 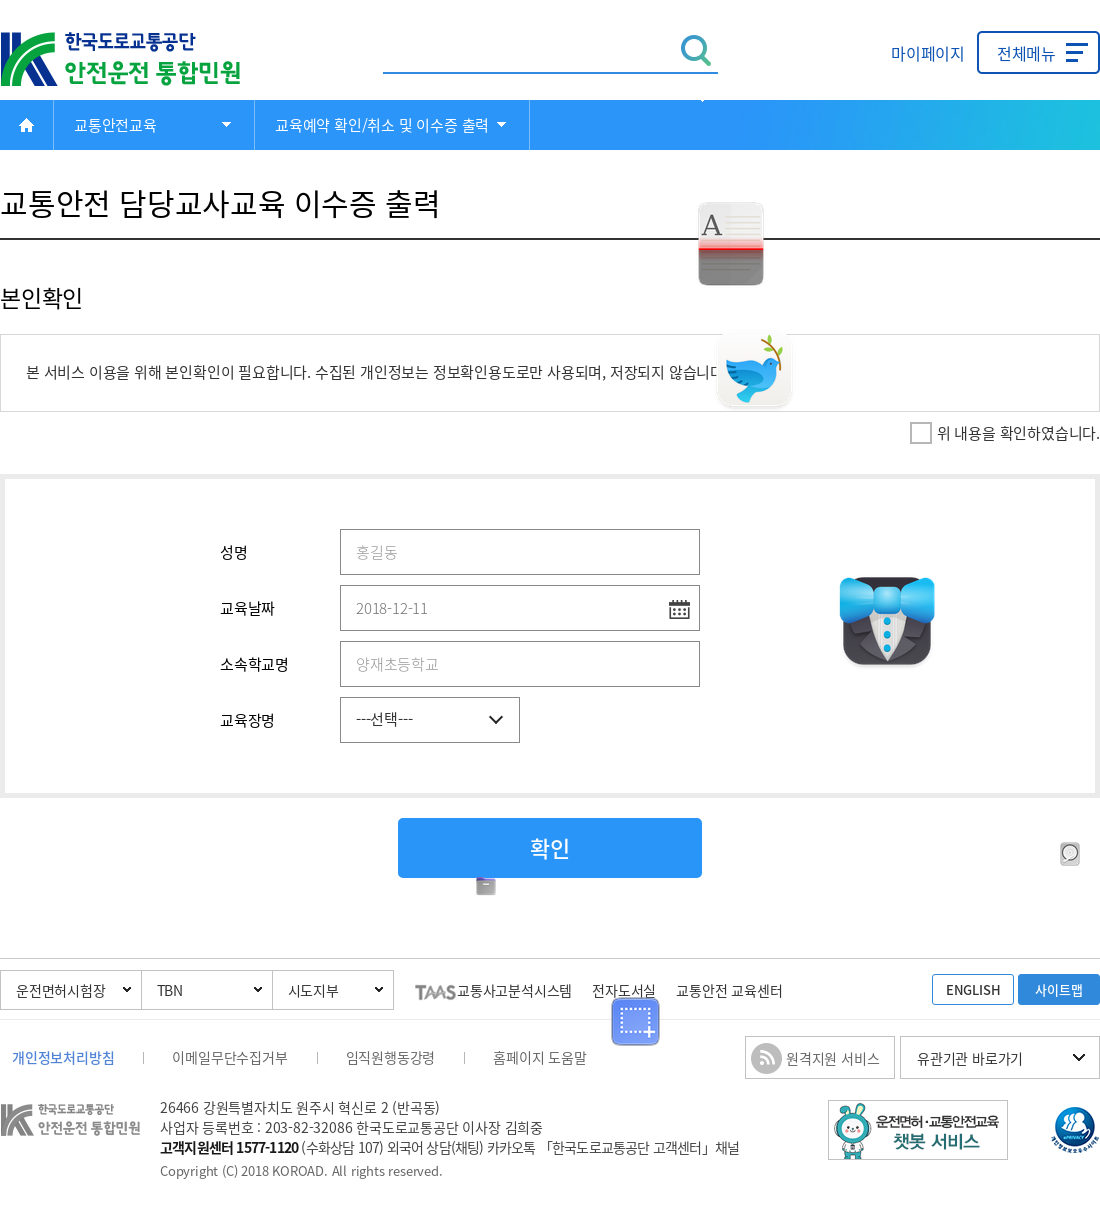 I want to click on open simple scan document scanner app, so click(x=731, y=244).